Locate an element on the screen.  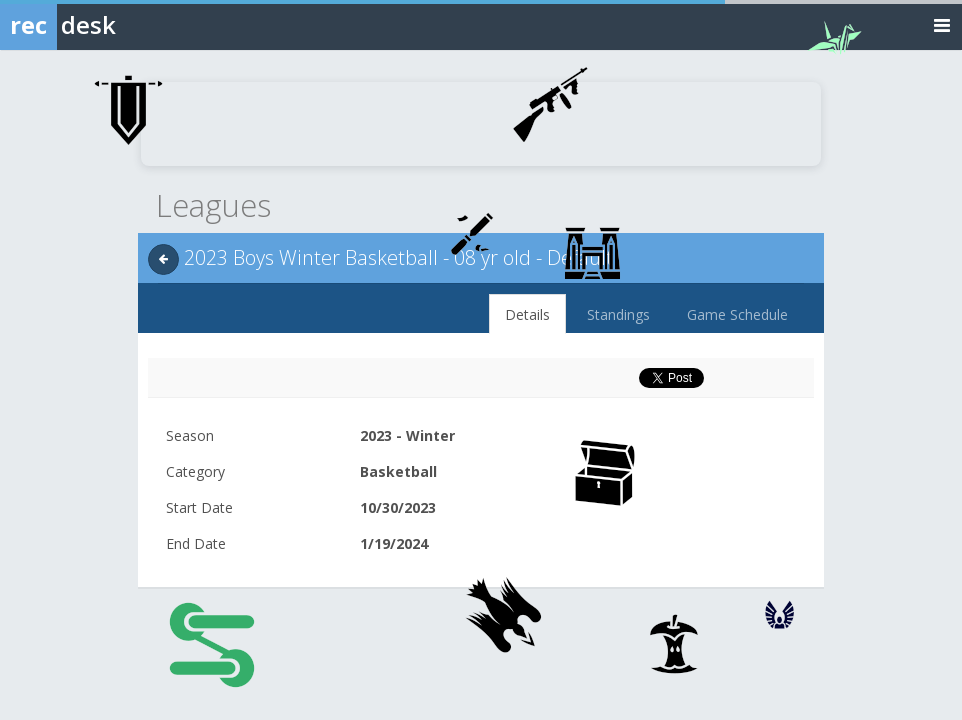
crow dive ability or attack skill is located at coordinates (504, 615).